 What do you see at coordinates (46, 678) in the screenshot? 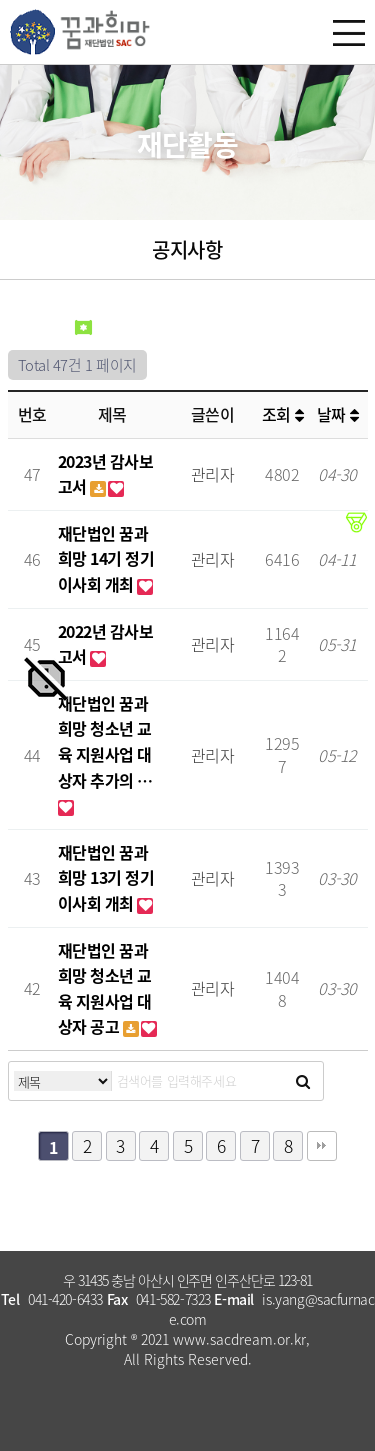
I see `disable report notifications` at bounding box center [46, 678].